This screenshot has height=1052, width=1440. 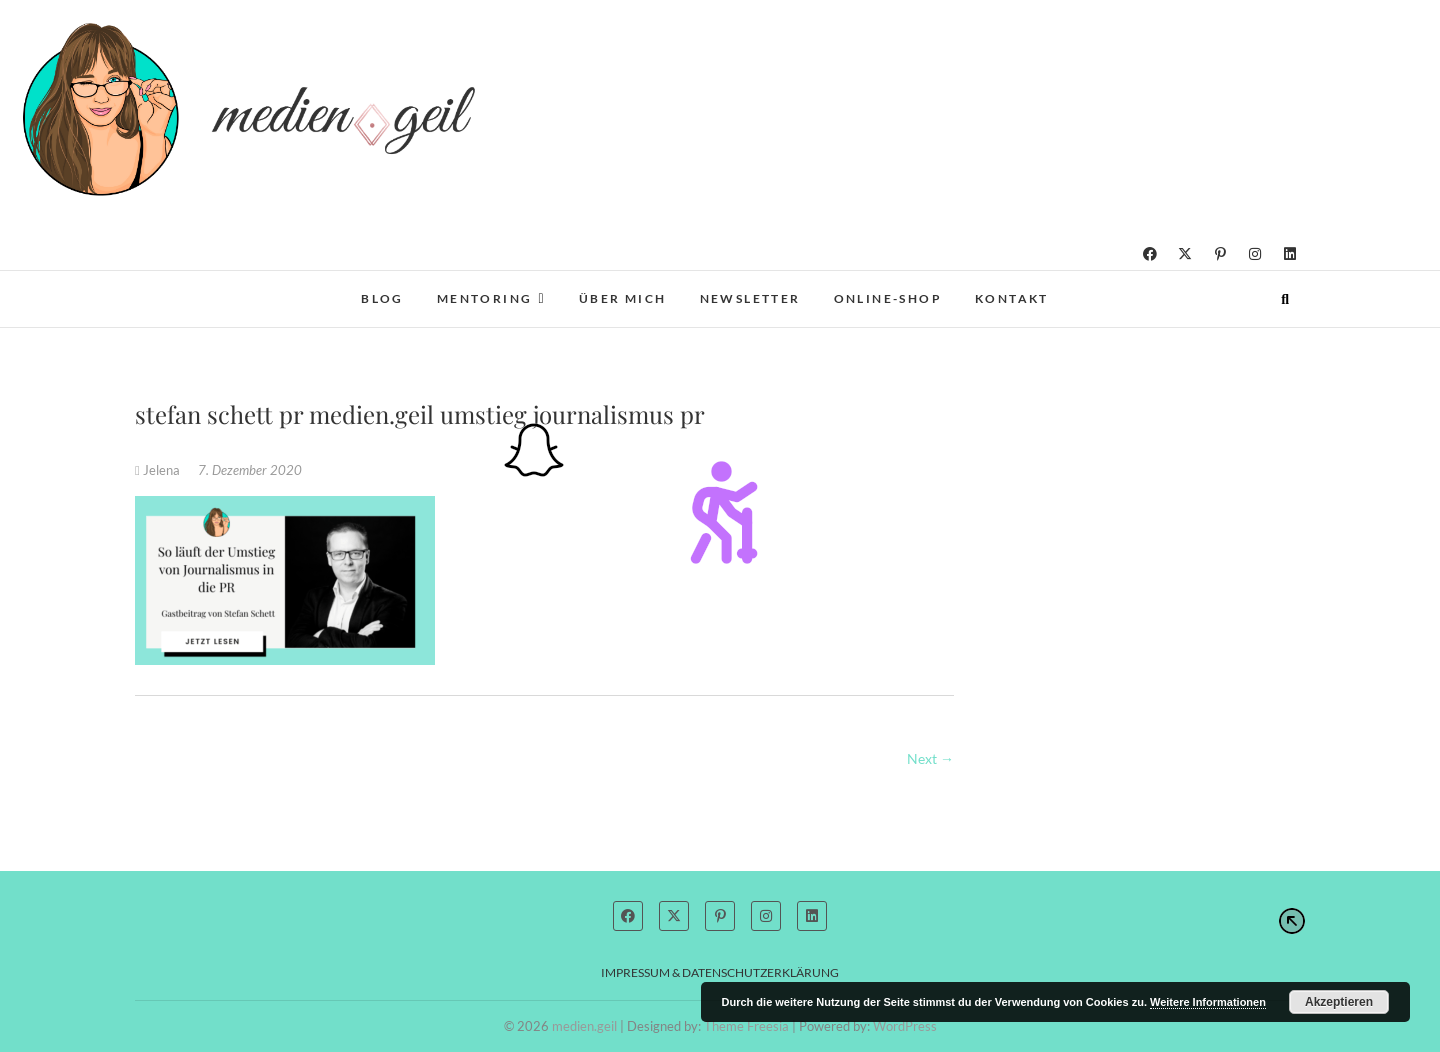 What do you see at coordinates (534, 451) in the screenshot?
I see `open snapchat app` at bounding box center [534, 451].